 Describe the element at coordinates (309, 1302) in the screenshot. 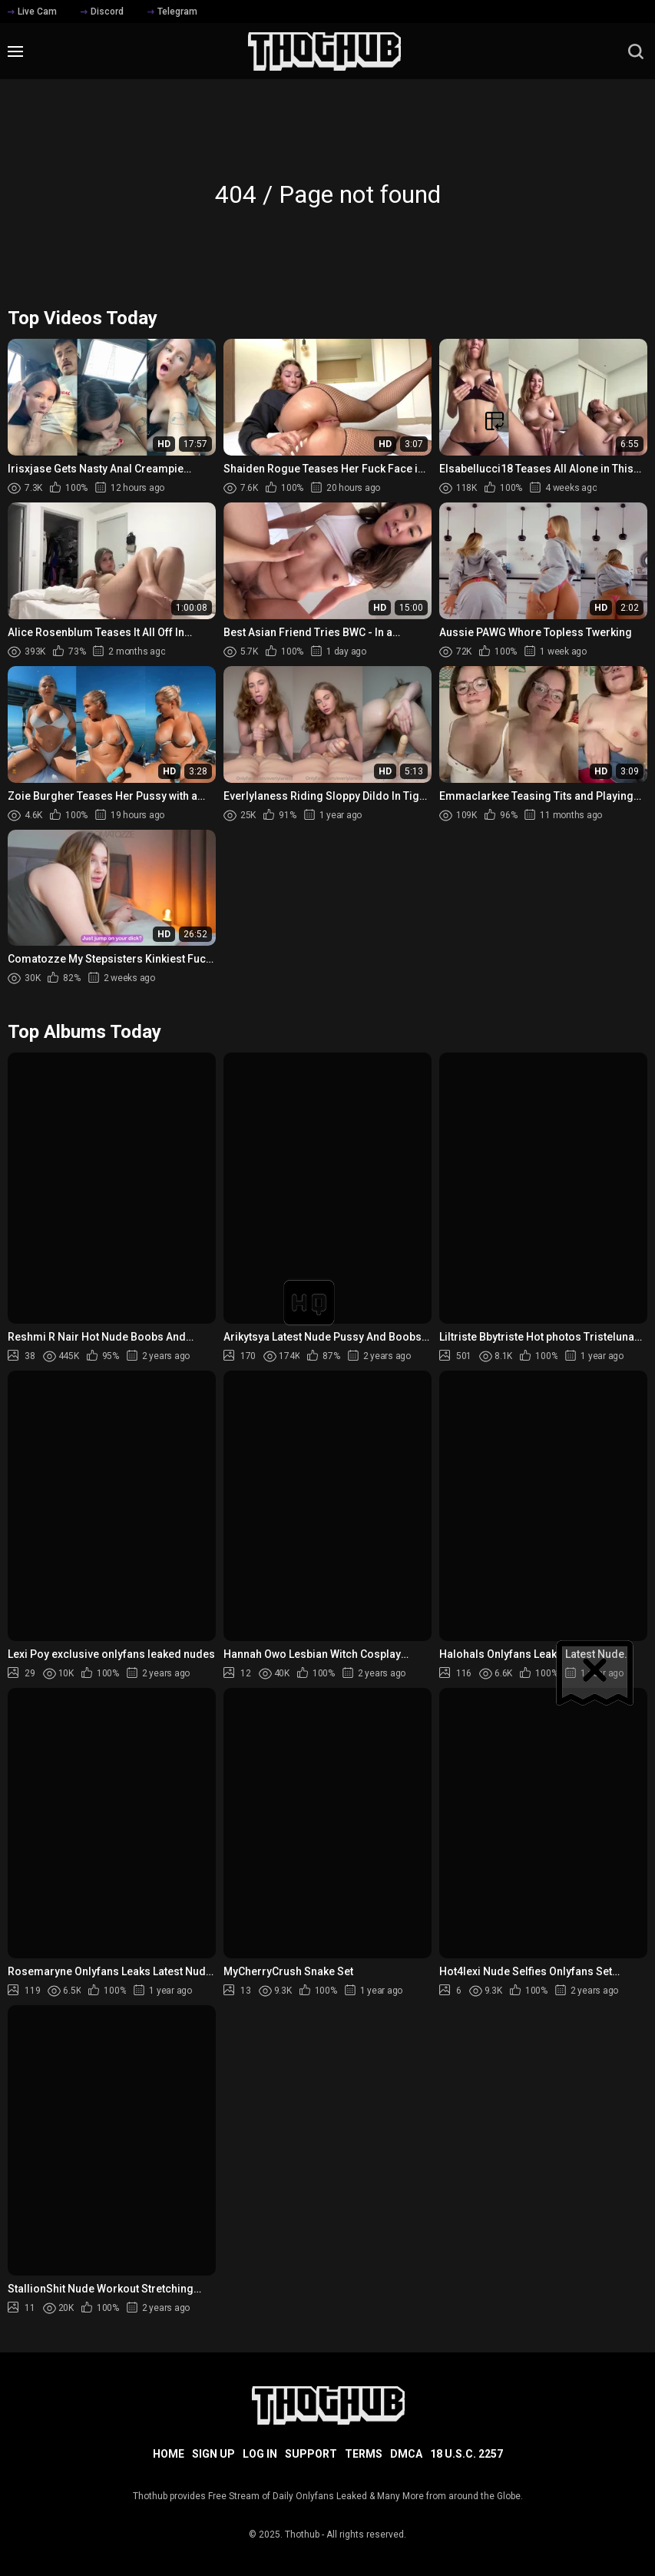

I see `switch to high quality playback mode` at that location.